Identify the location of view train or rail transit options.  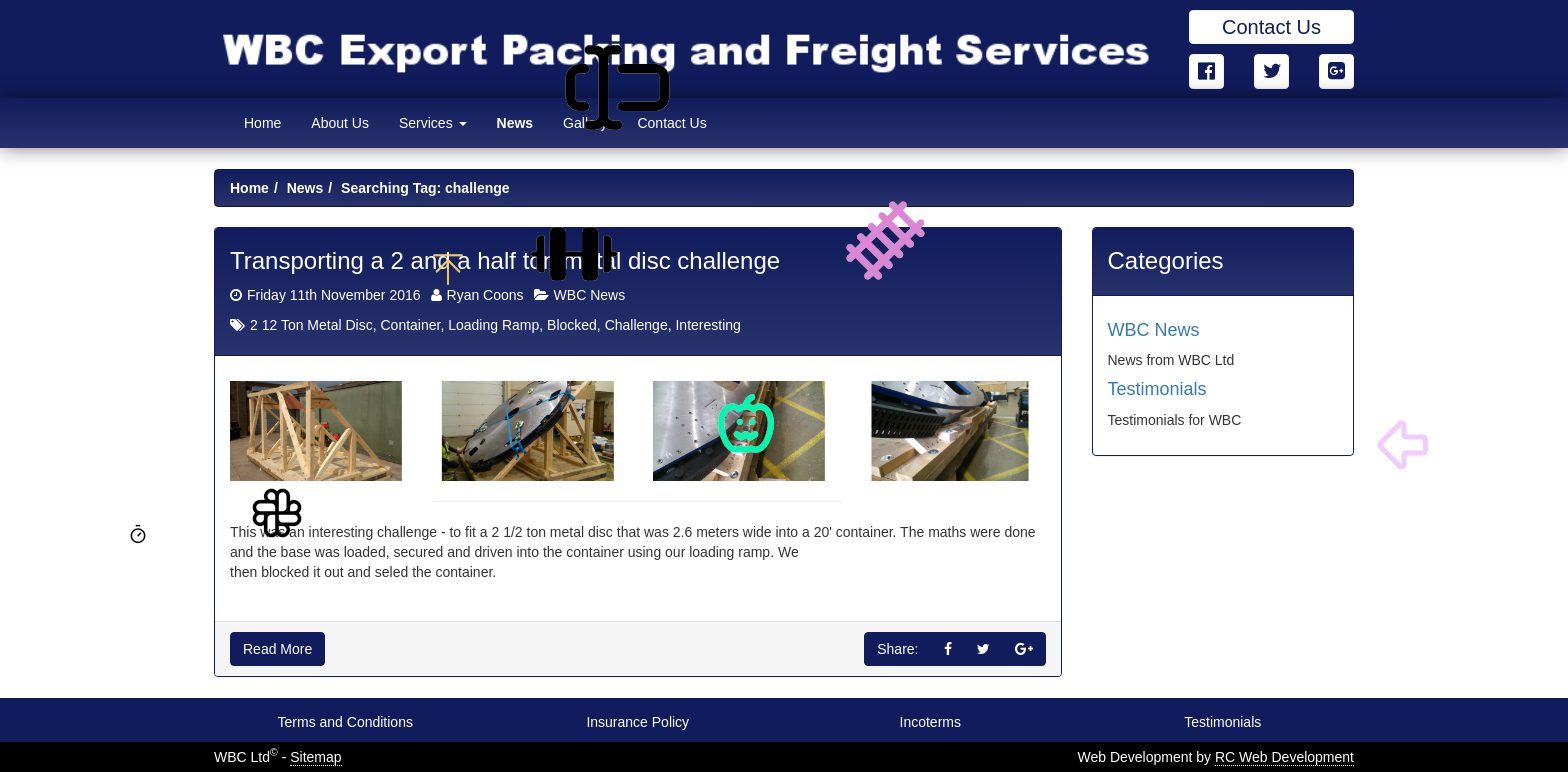
(885, 240).